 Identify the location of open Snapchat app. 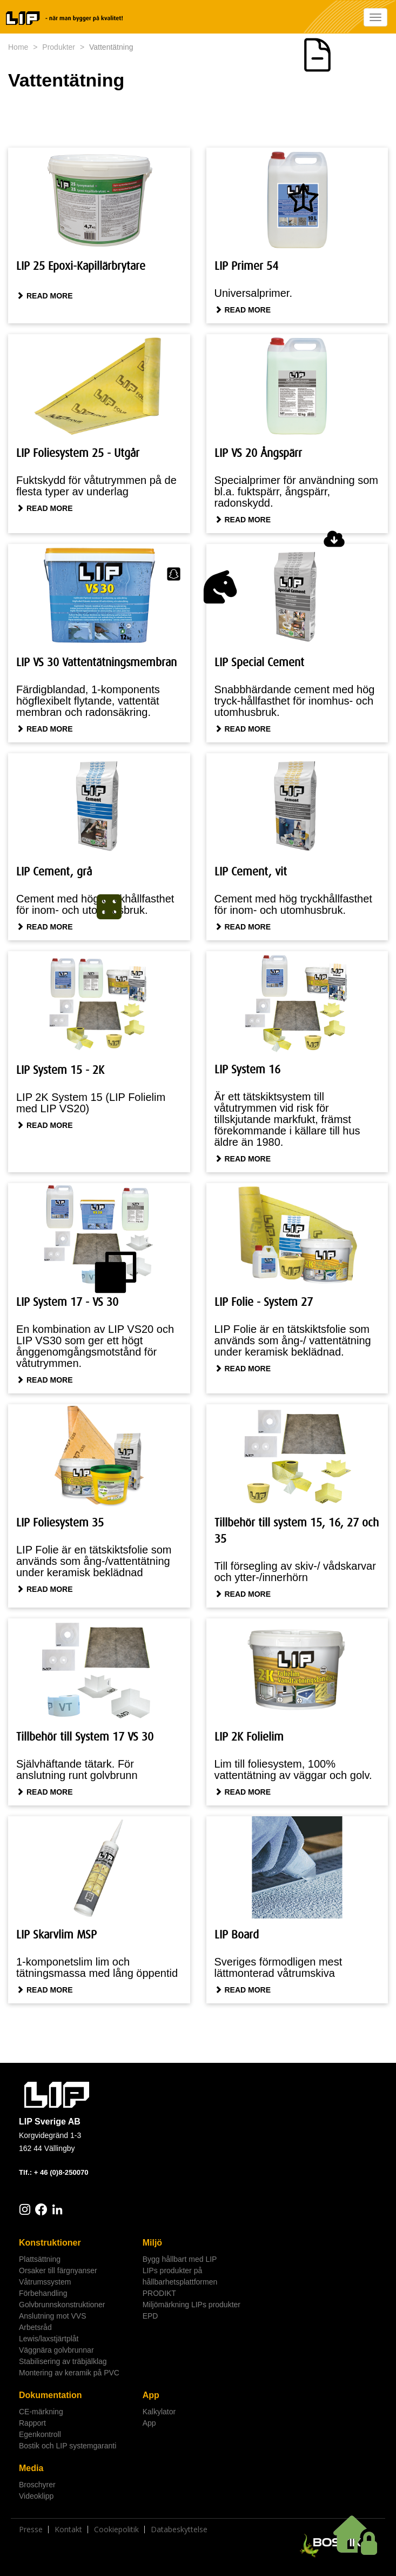
(173, 574).